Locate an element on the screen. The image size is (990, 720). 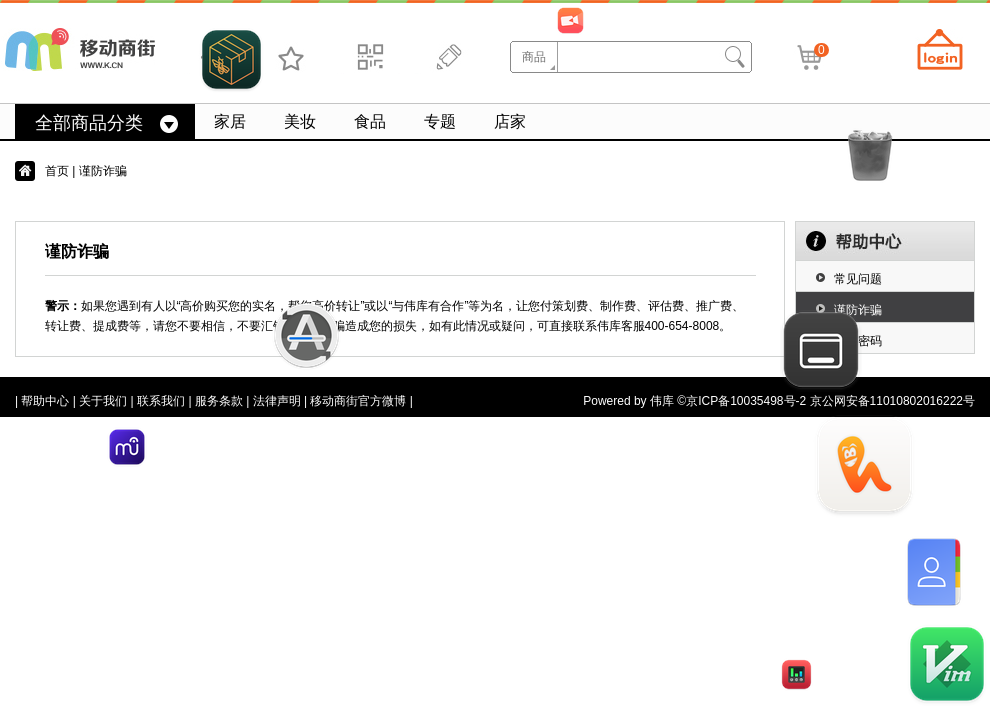
open bee package manager application is located at coordinates (231, 59).